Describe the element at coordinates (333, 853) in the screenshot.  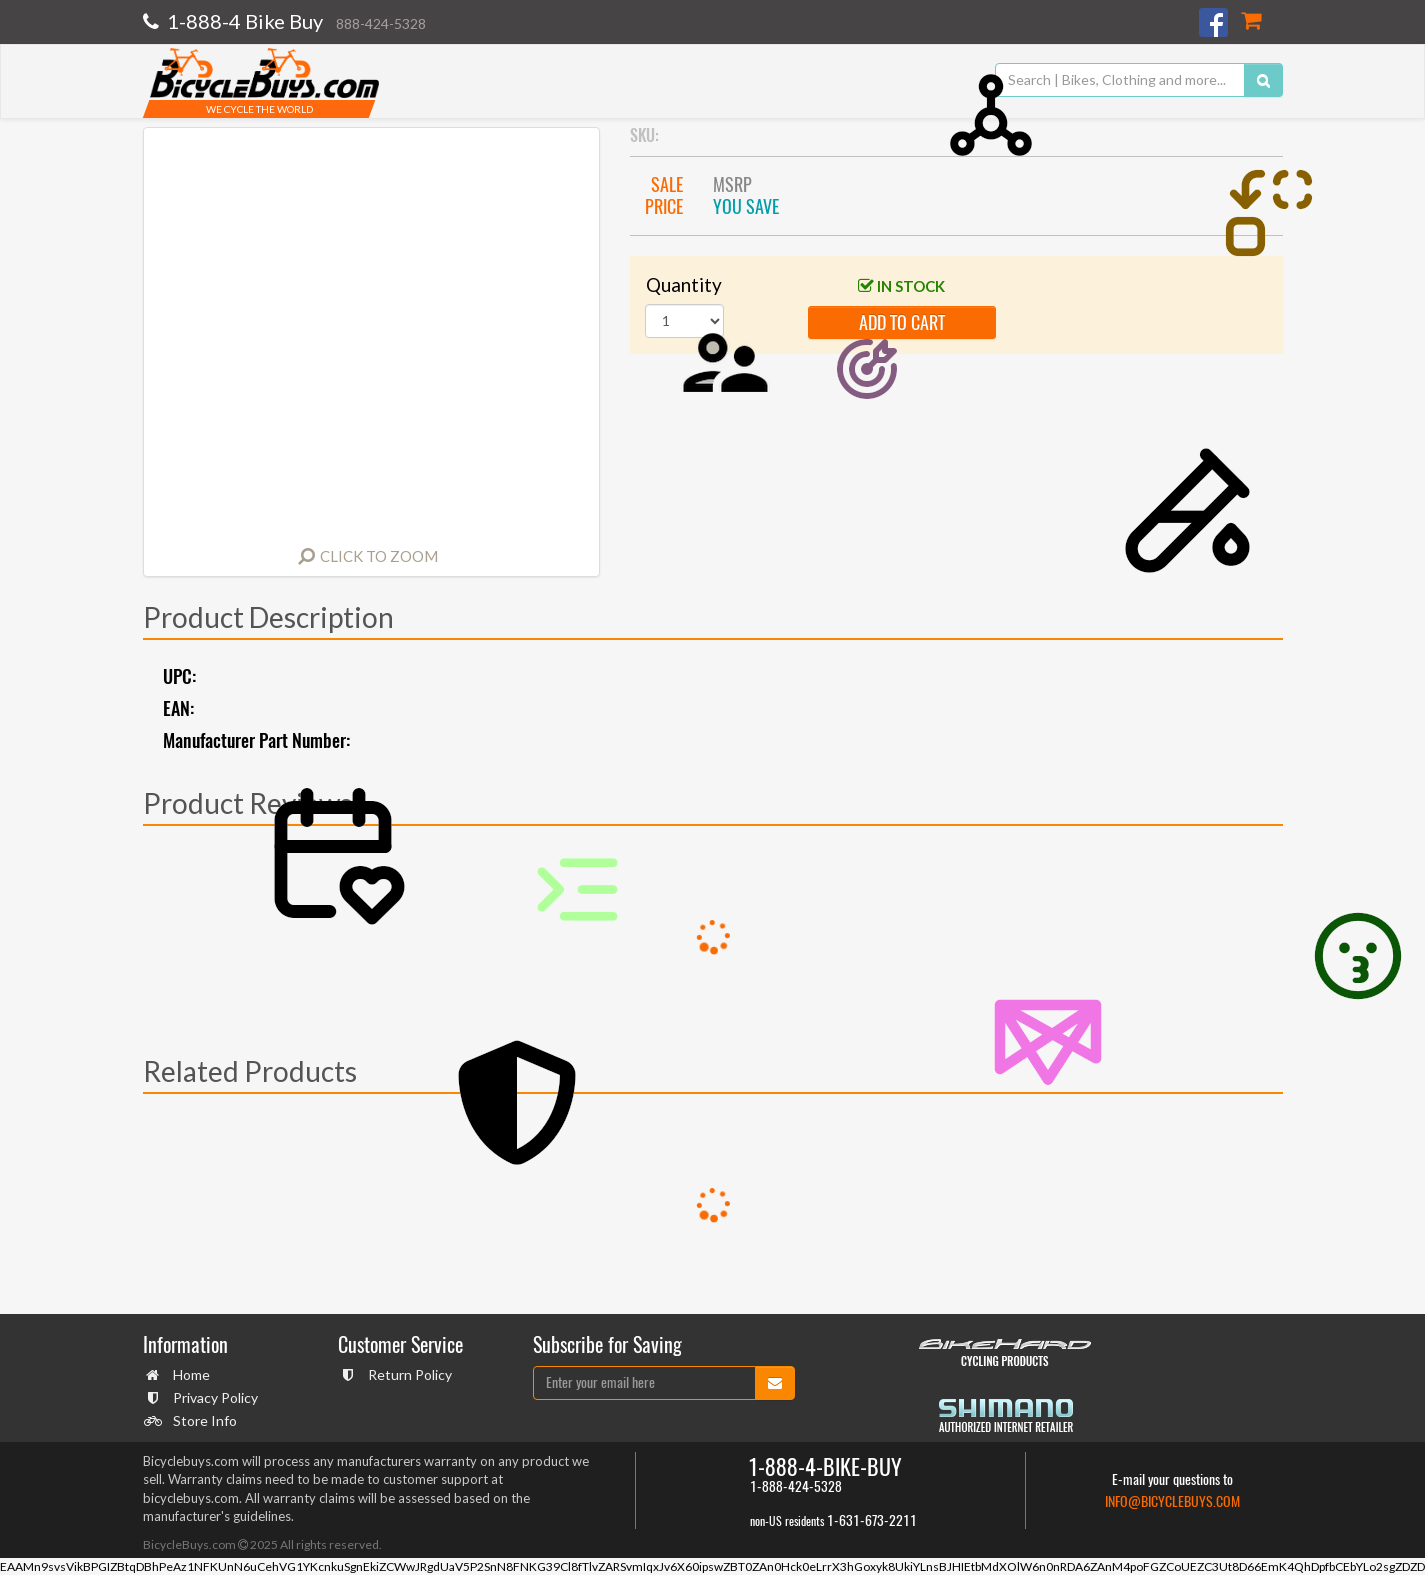
I see `view favorite or loved events` at that location.